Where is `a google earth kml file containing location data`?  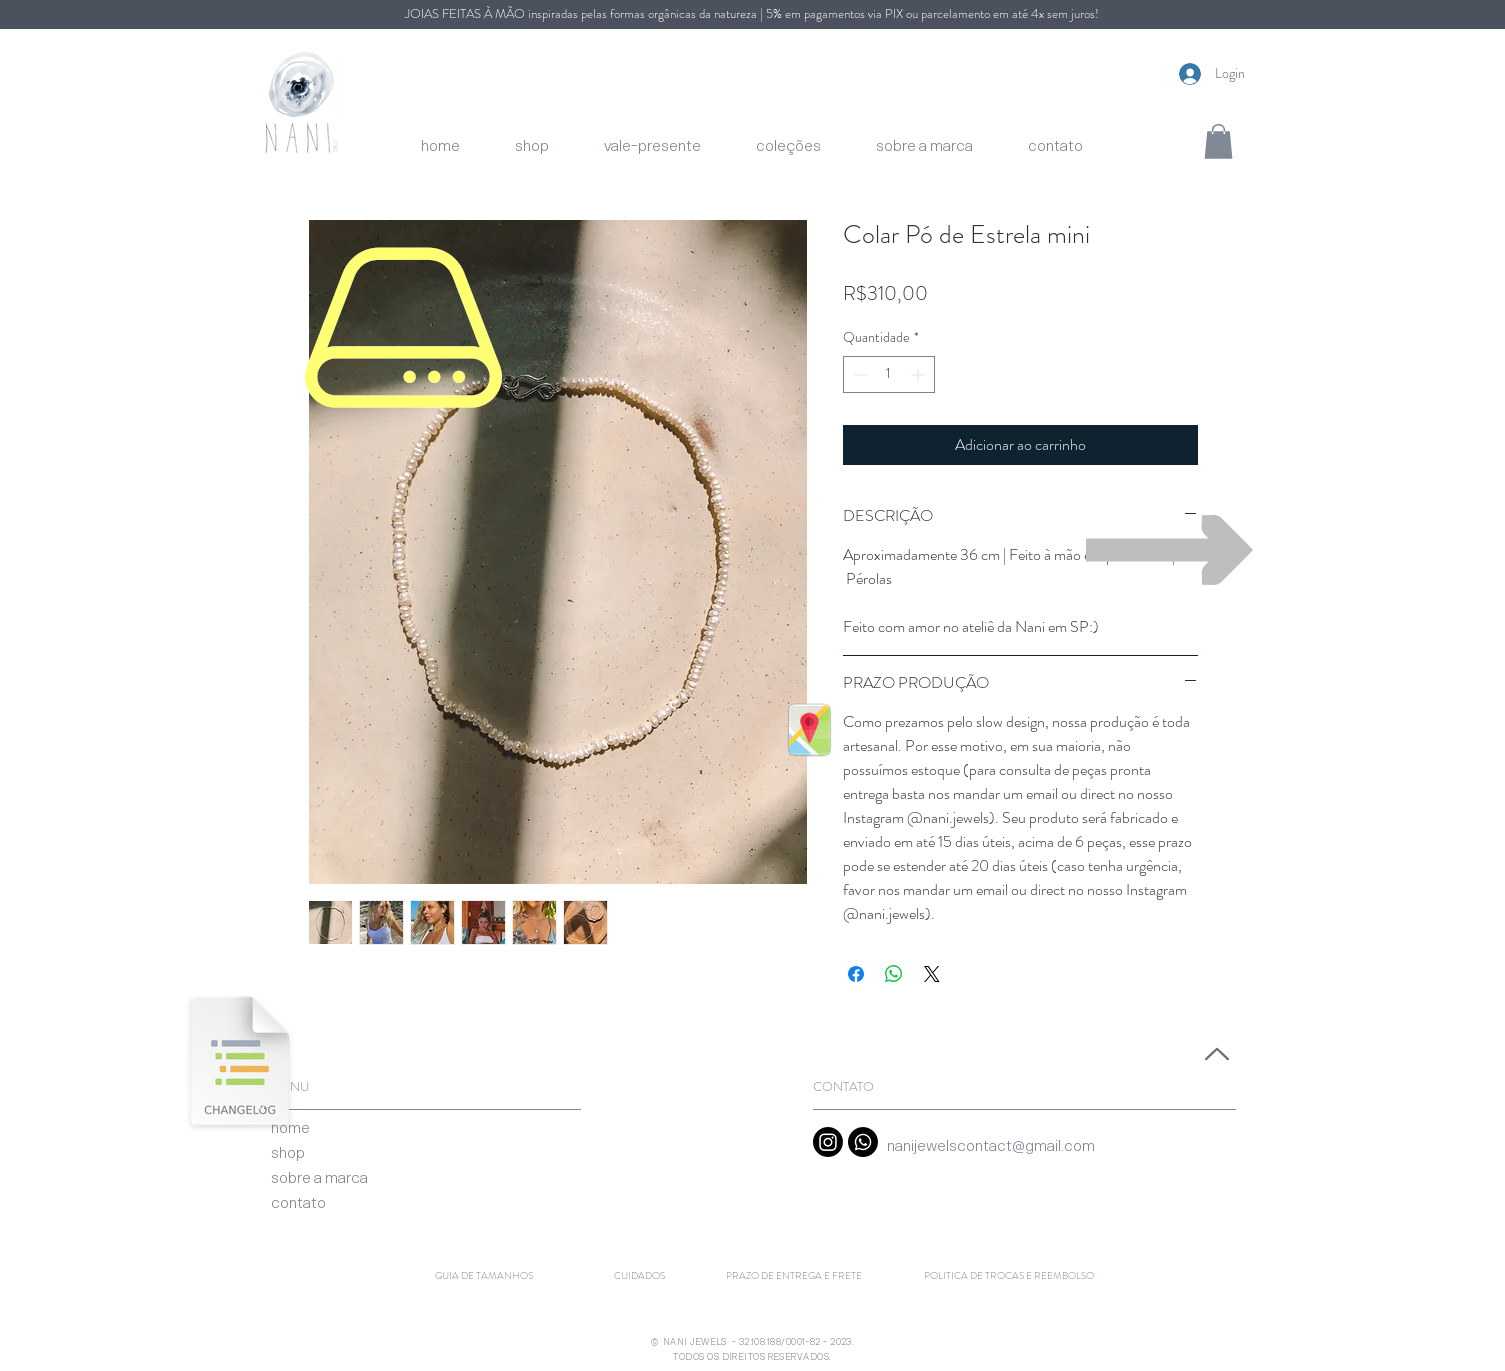 a google earth kml file containing location data is located at coordinates (809, 729).